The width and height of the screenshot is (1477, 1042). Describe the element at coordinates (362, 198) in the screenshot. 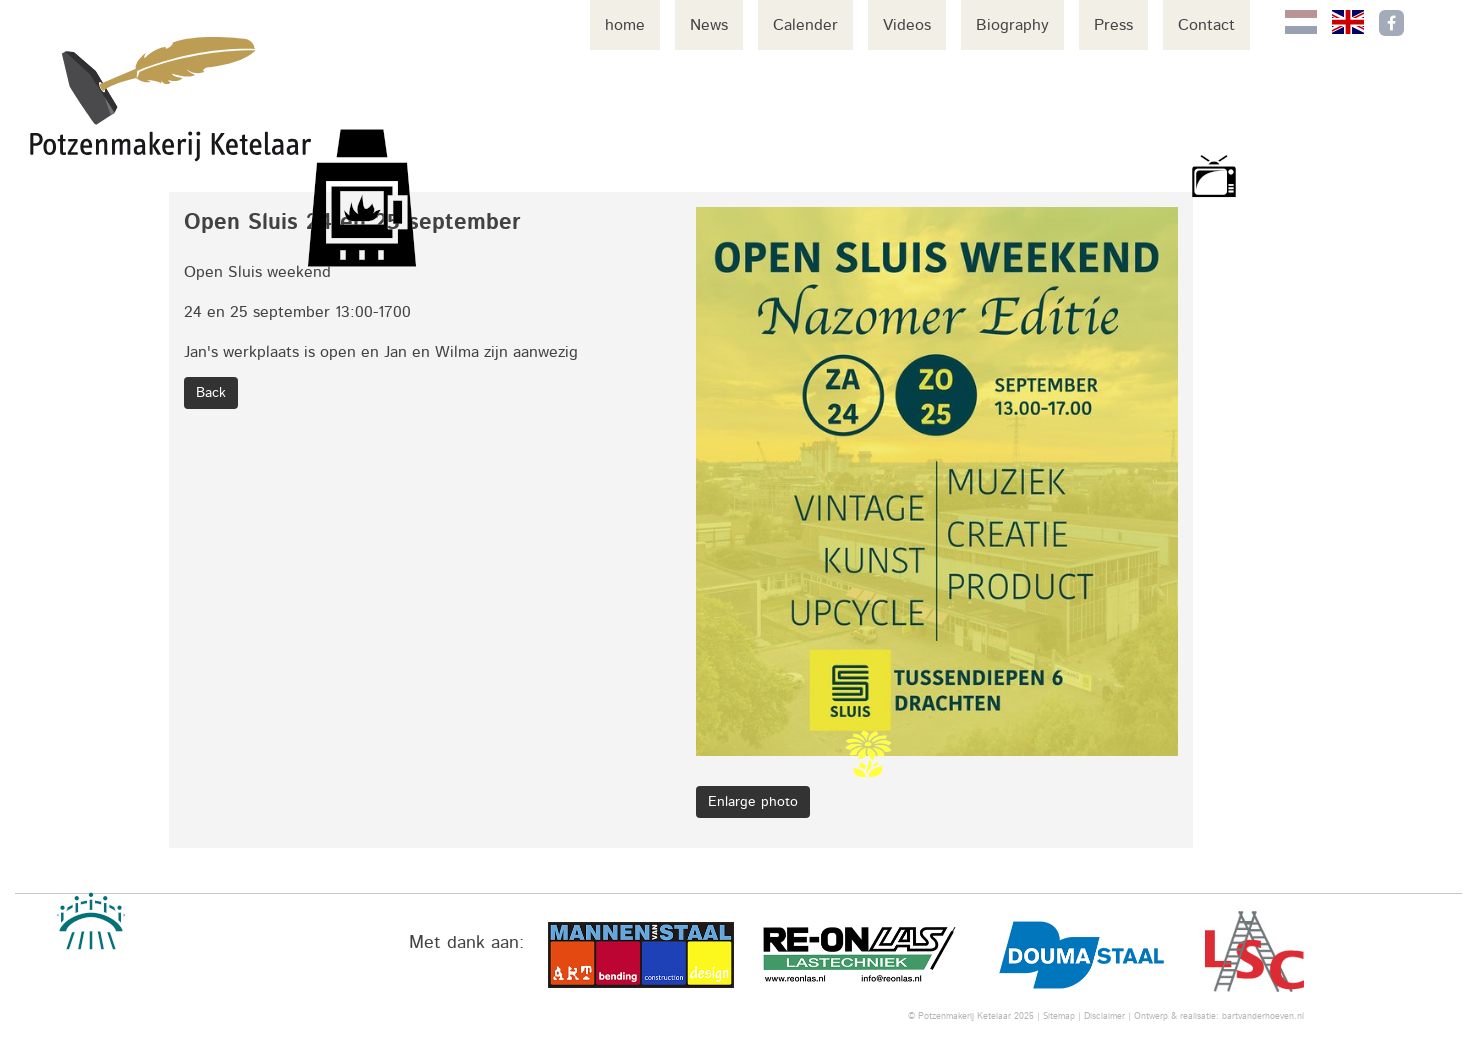

I see `access furnace or heating controls` at that location.